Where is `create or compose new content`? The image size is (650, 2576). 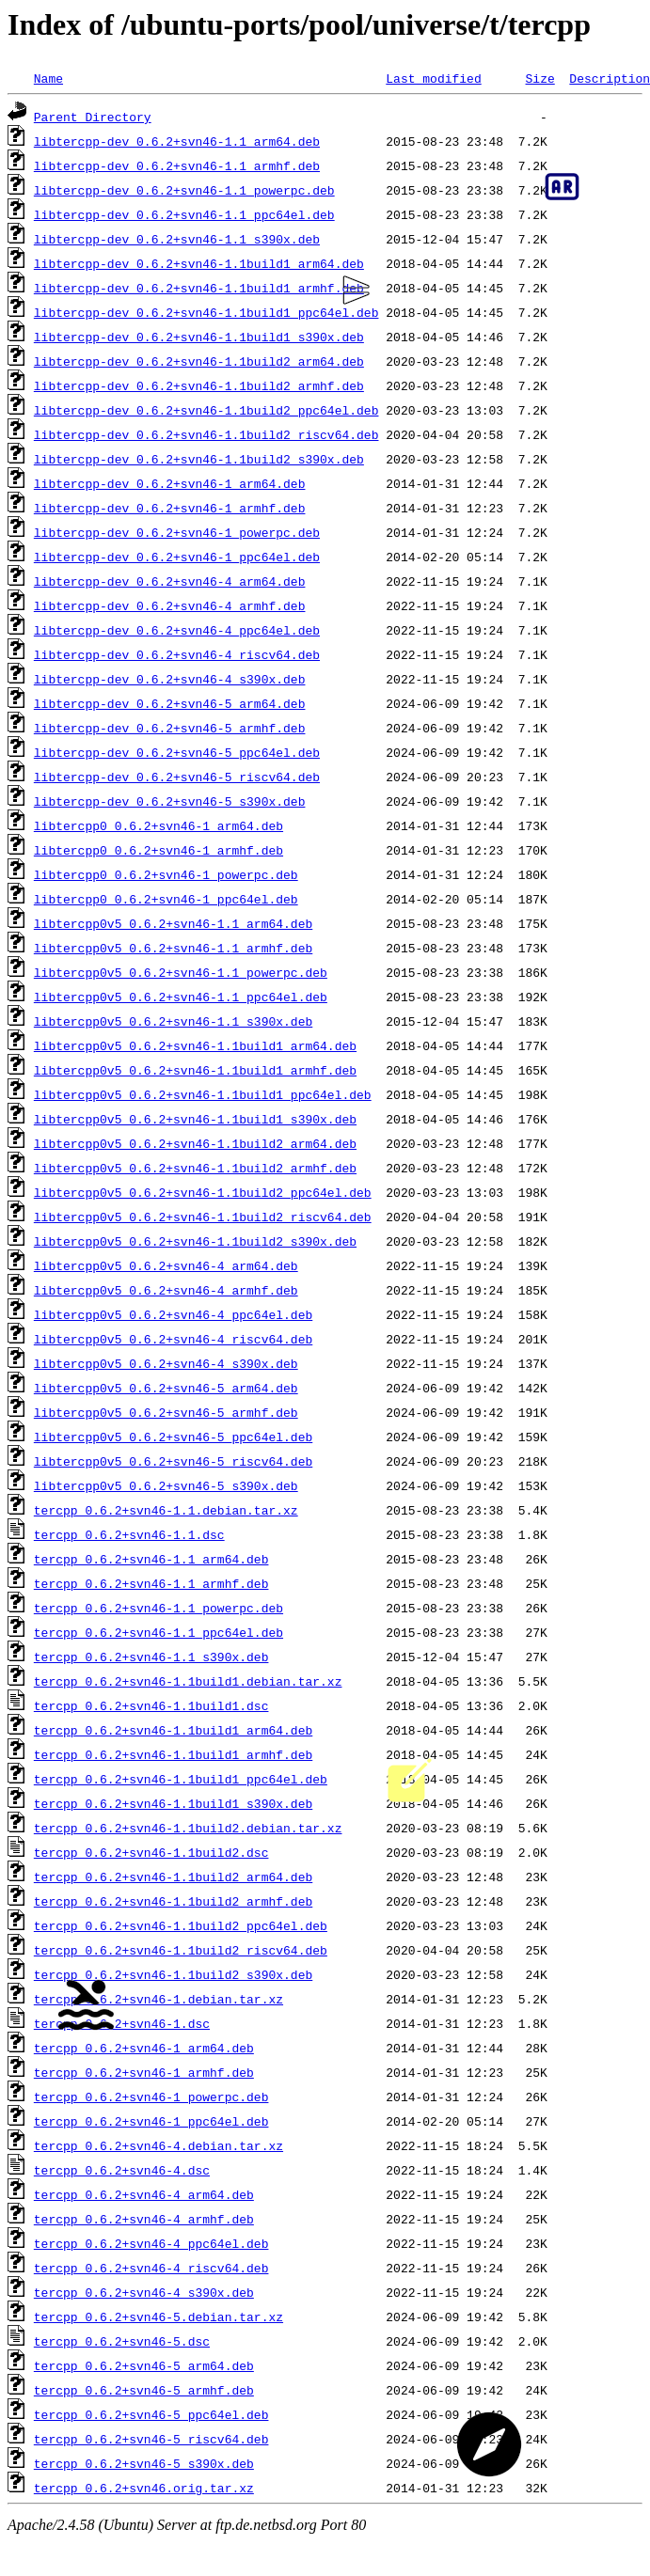
create or compose new content is located at coordinates (409, 1780).